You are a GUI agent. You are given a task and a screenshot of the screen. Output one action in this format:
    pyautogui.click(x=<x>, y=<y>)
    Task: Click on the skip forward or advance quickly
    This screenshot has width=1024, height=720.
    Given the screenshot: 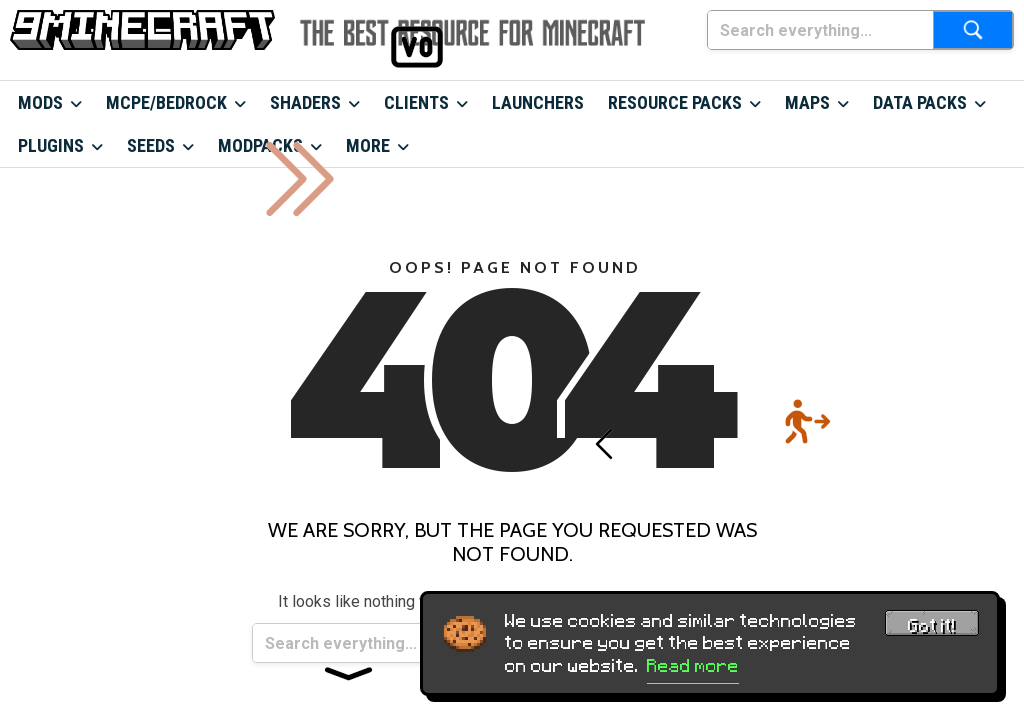 What is the action you would take?
    pyautogui.click(x=300, y=179)
    